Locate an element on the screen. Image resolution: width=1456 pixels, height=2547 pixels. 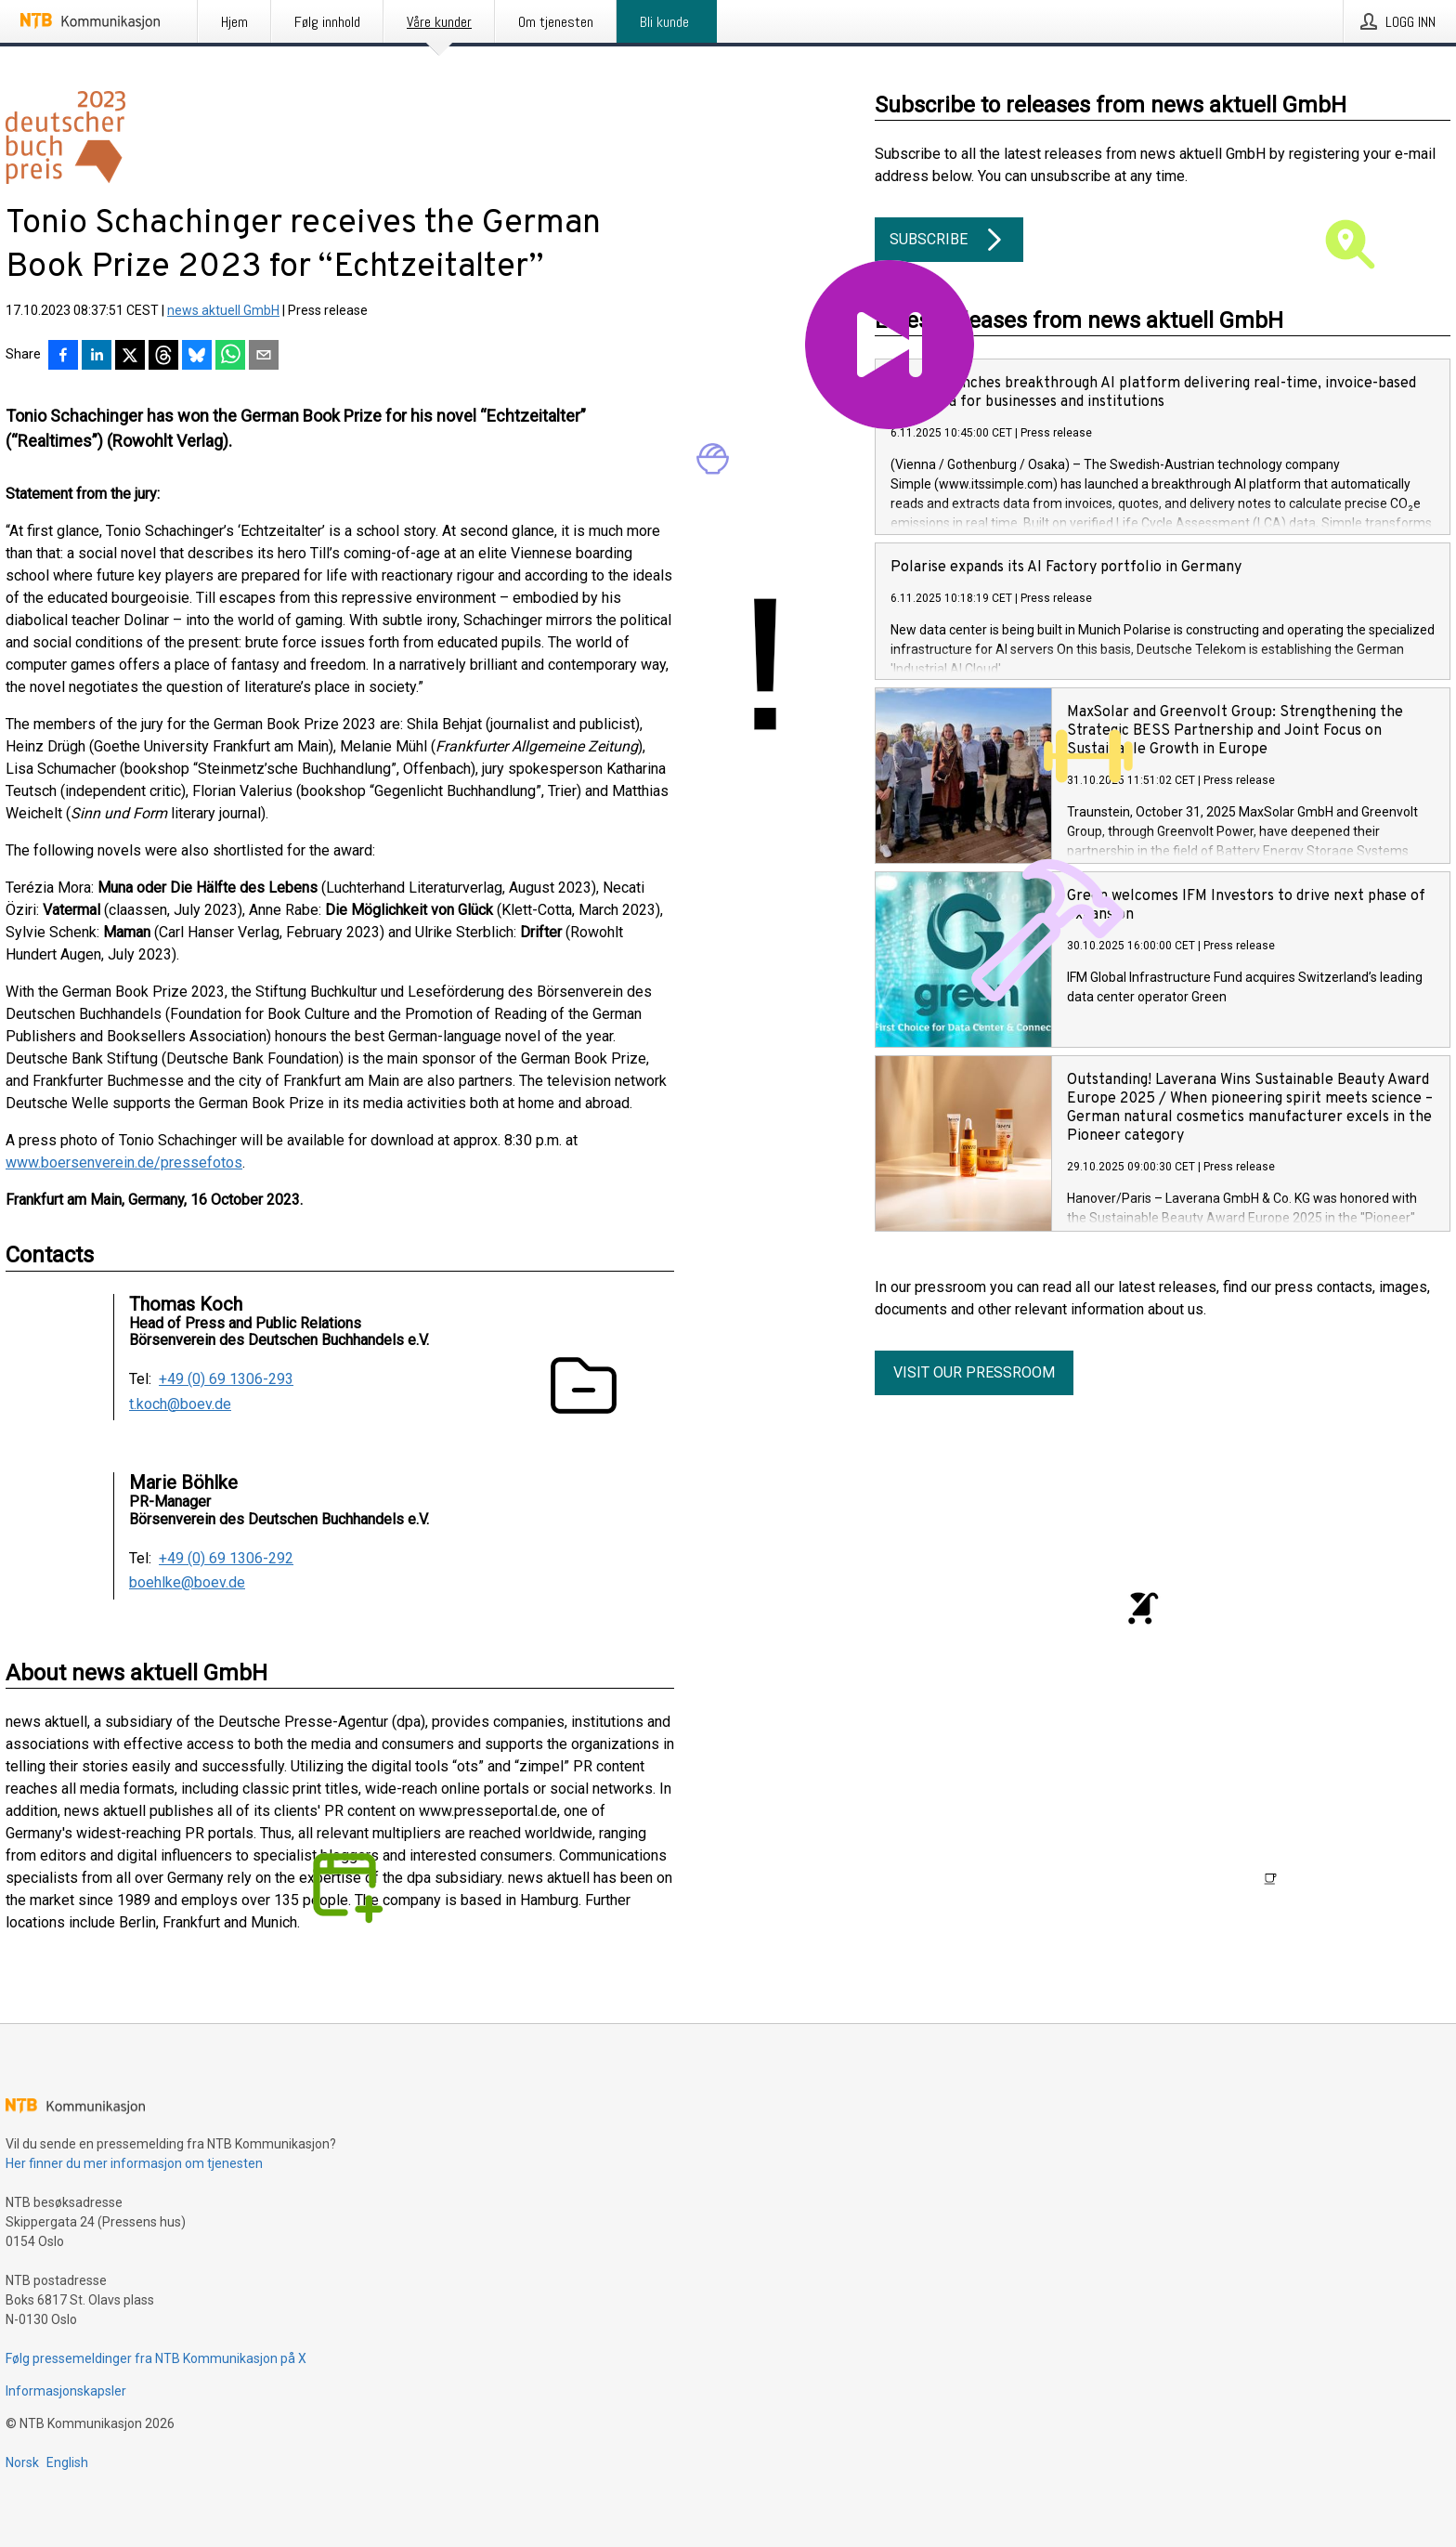
find nearby coffee shops or cafes is located at coordinates (1270, 1879).